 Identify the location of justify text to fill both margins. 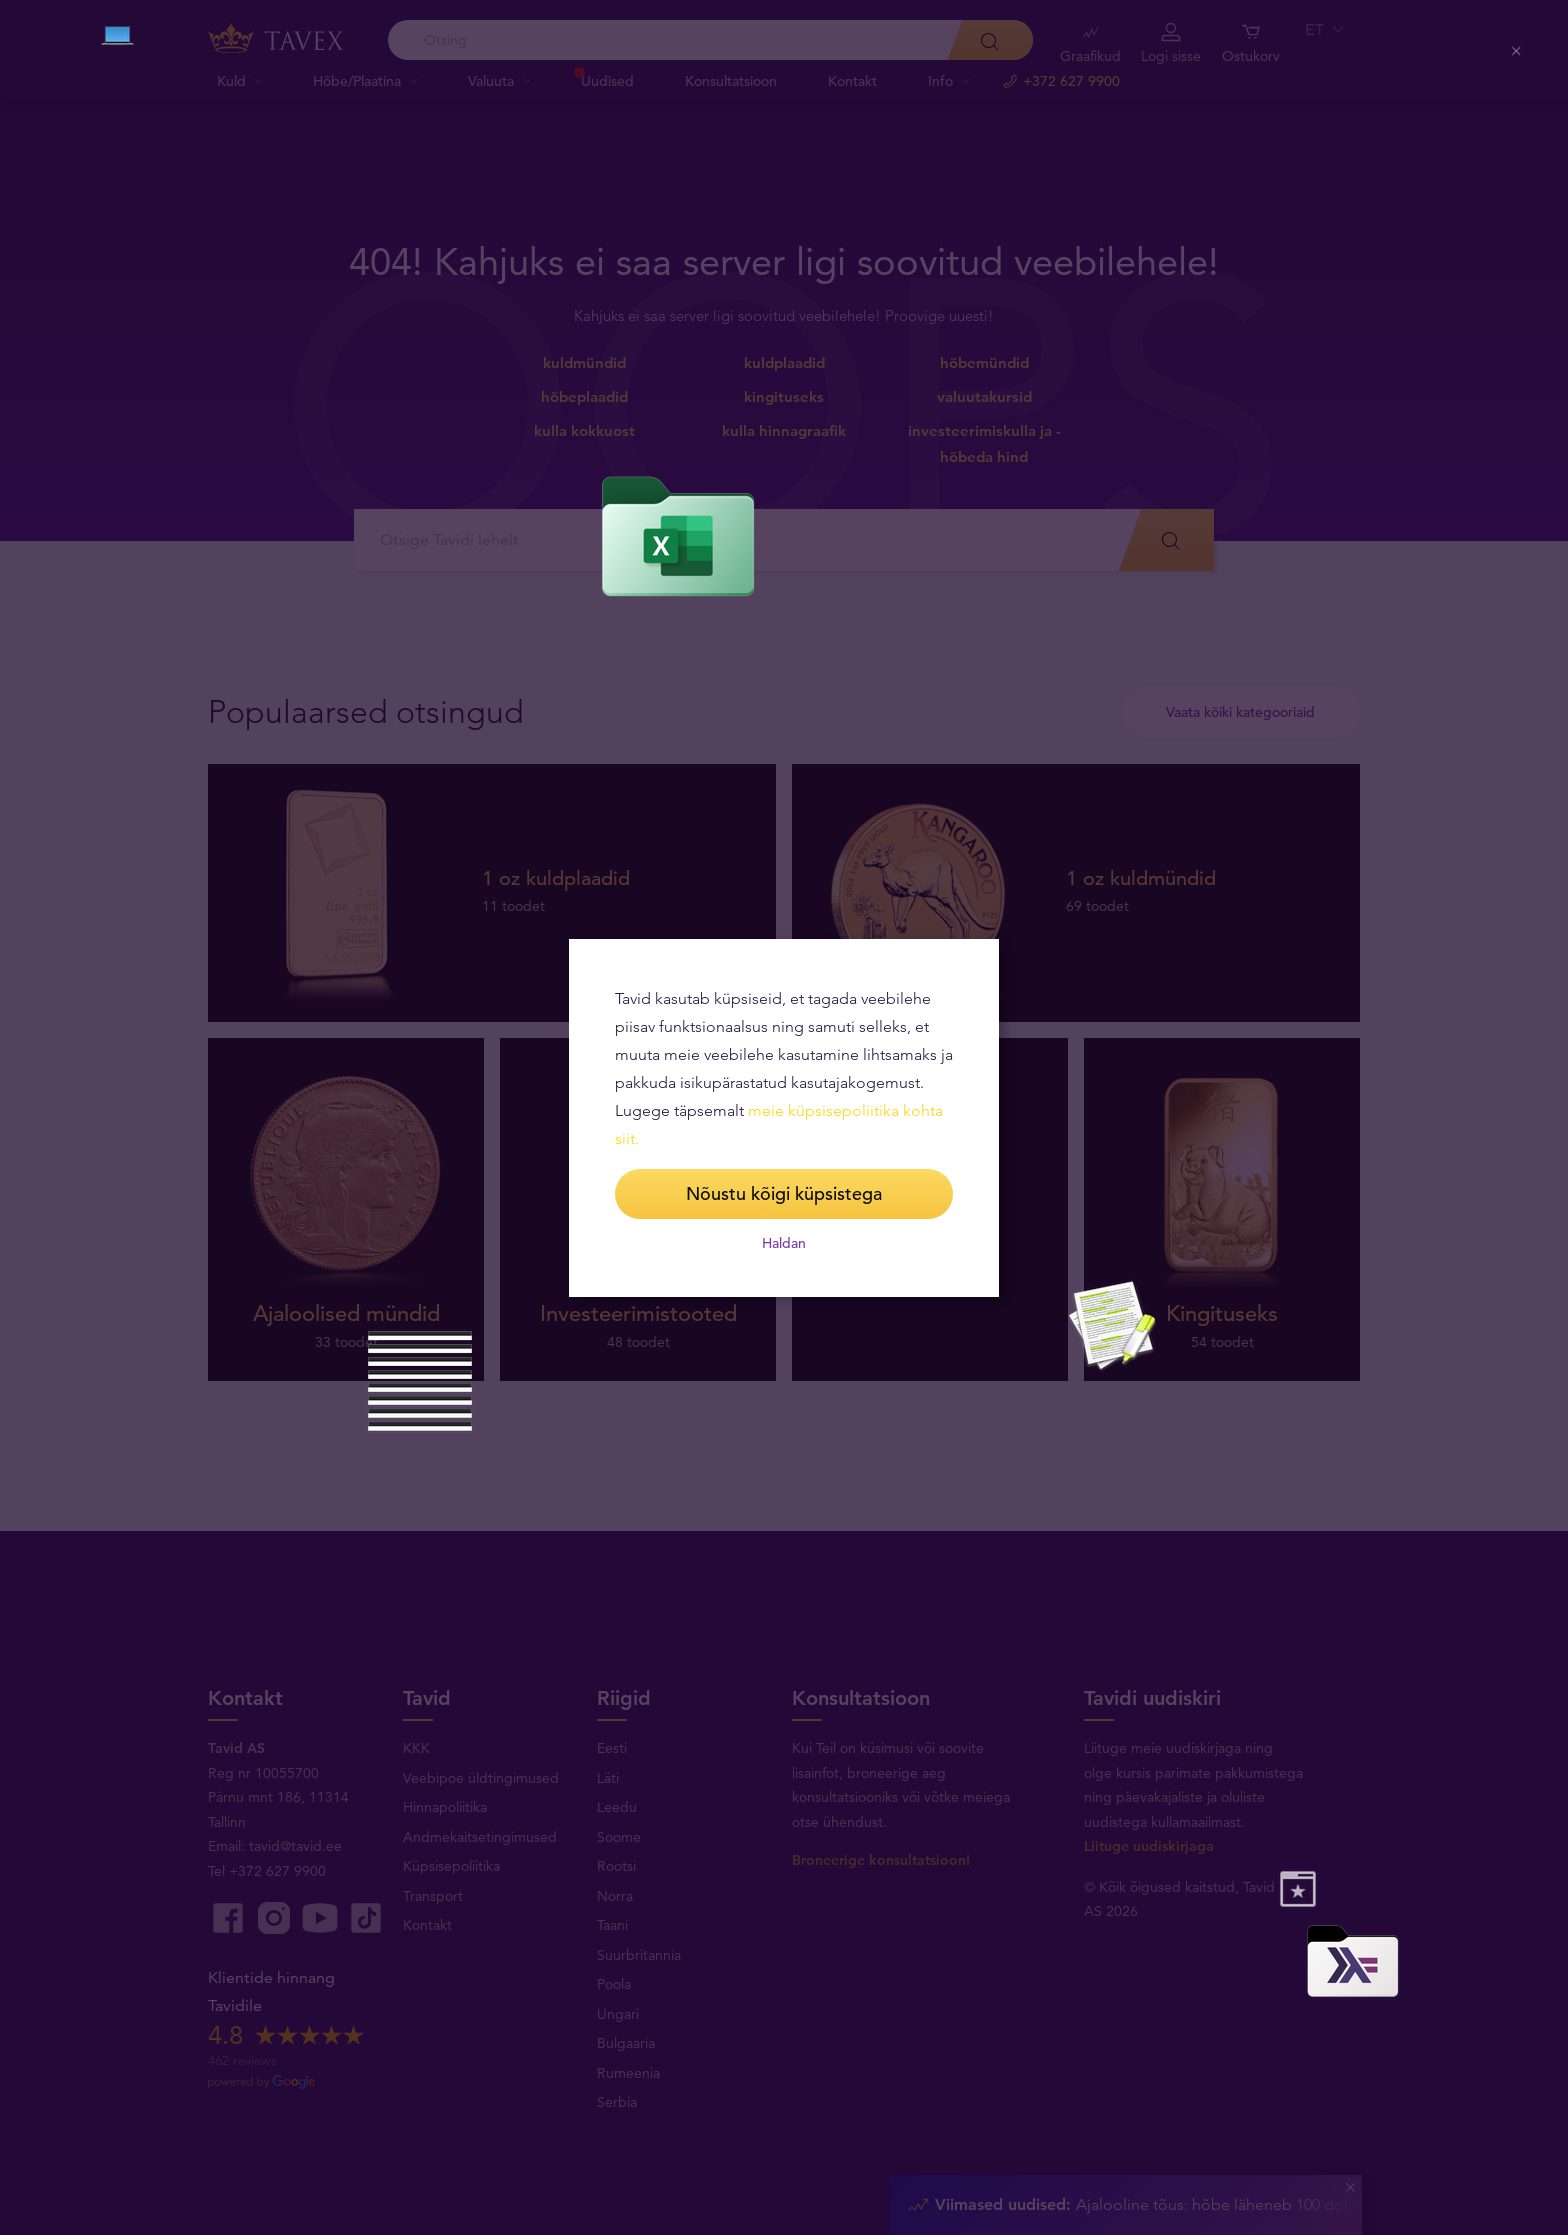
(420, 1381).